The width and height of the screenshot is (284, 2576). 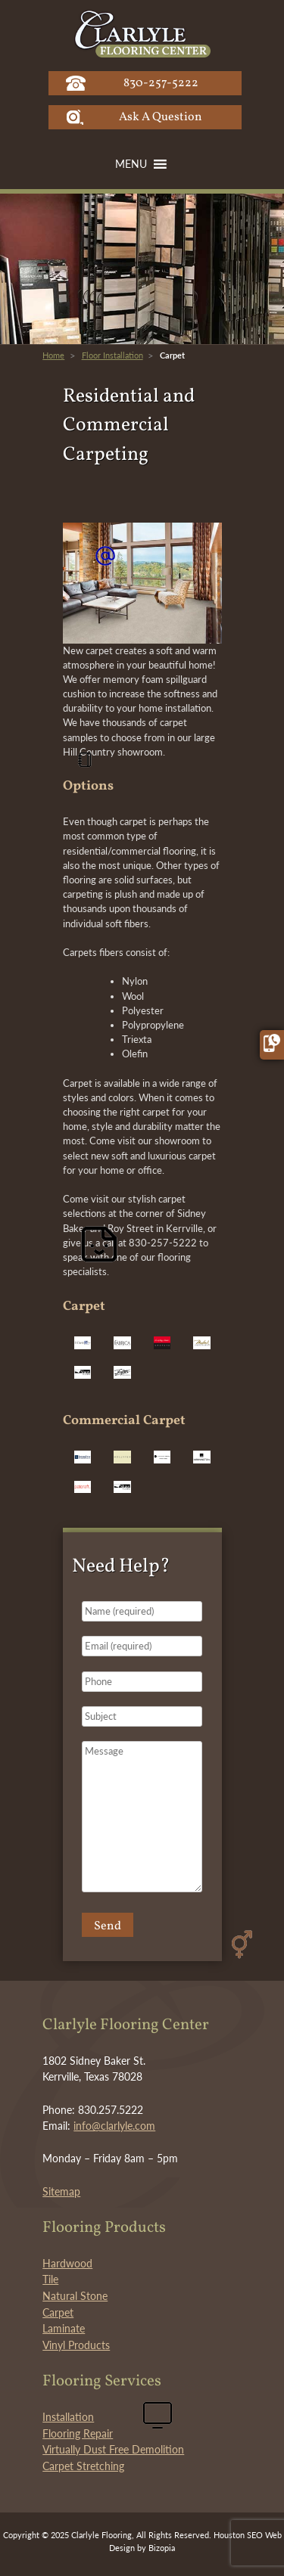 What do you see at coordinates (105, 556) in the screenshot?
I see `mention a user in a post or comment` at bounding box center [105, 556].